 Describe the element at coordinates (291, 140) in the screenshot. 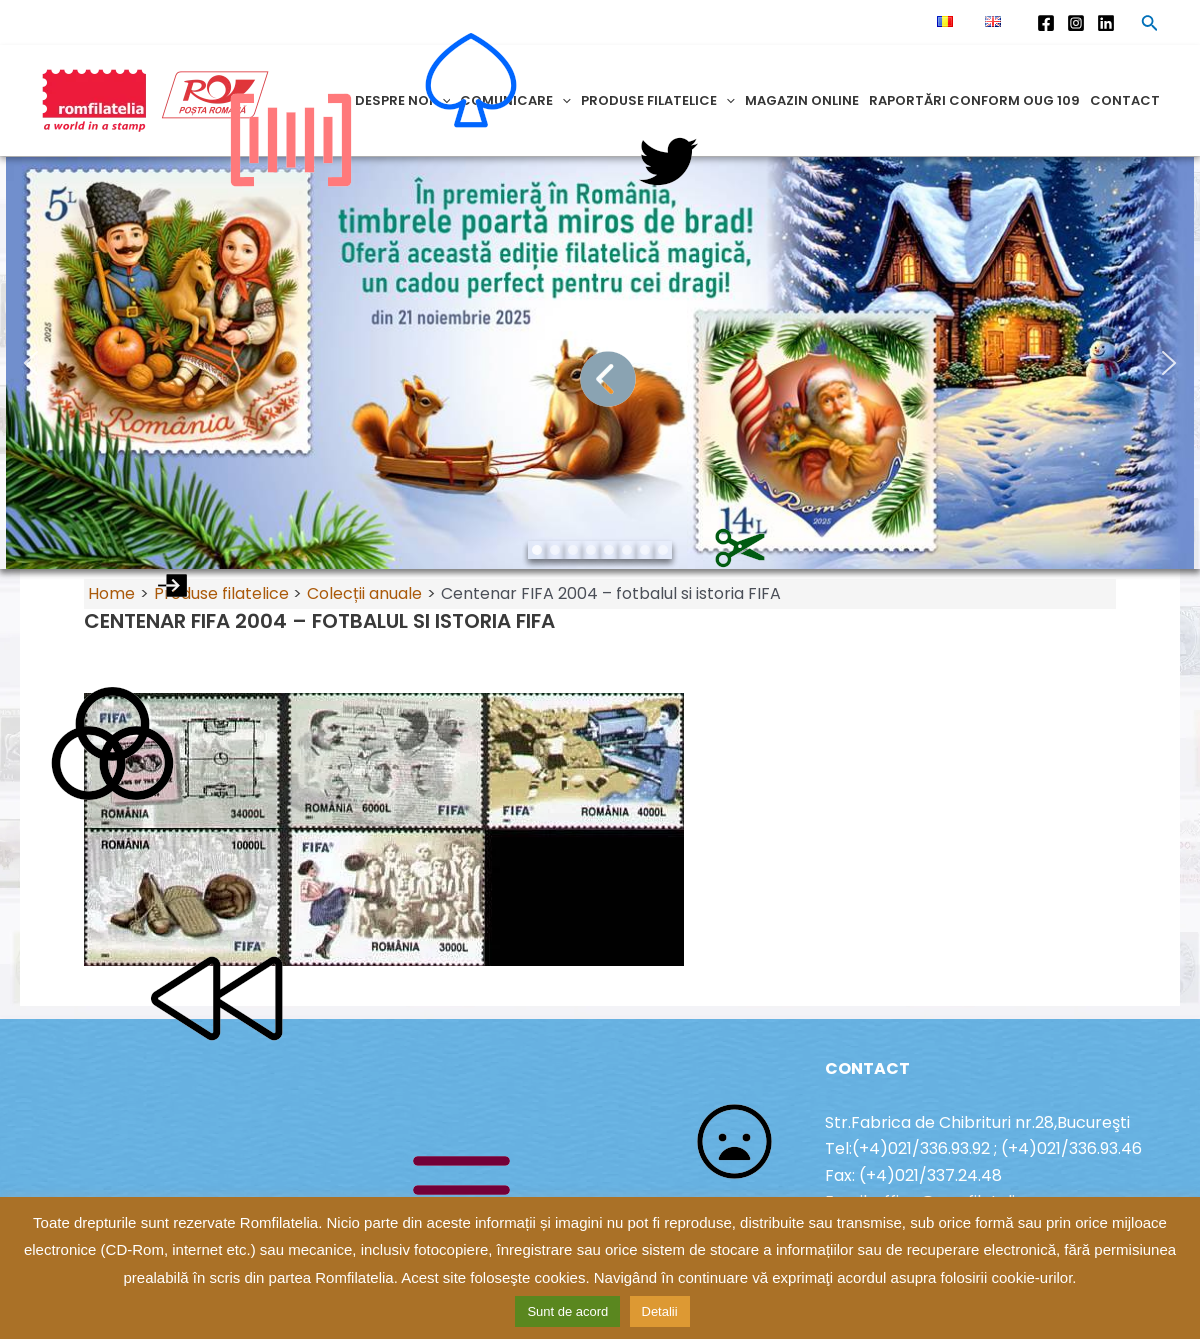

I see `scan a barcode` at that location.